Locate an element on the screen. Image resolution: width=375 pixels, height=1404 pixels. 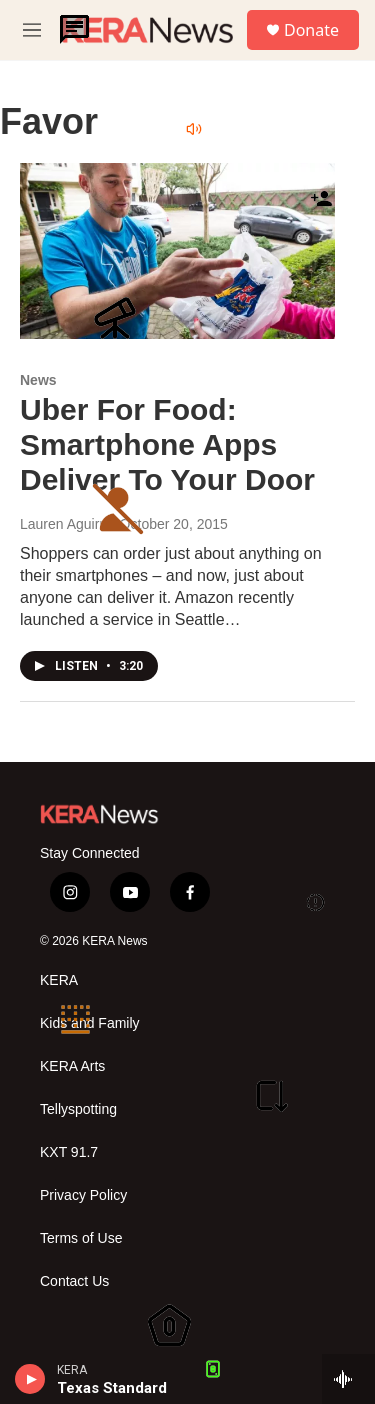
apply bottom border to selected cells is located at coordinates (75, 1019).